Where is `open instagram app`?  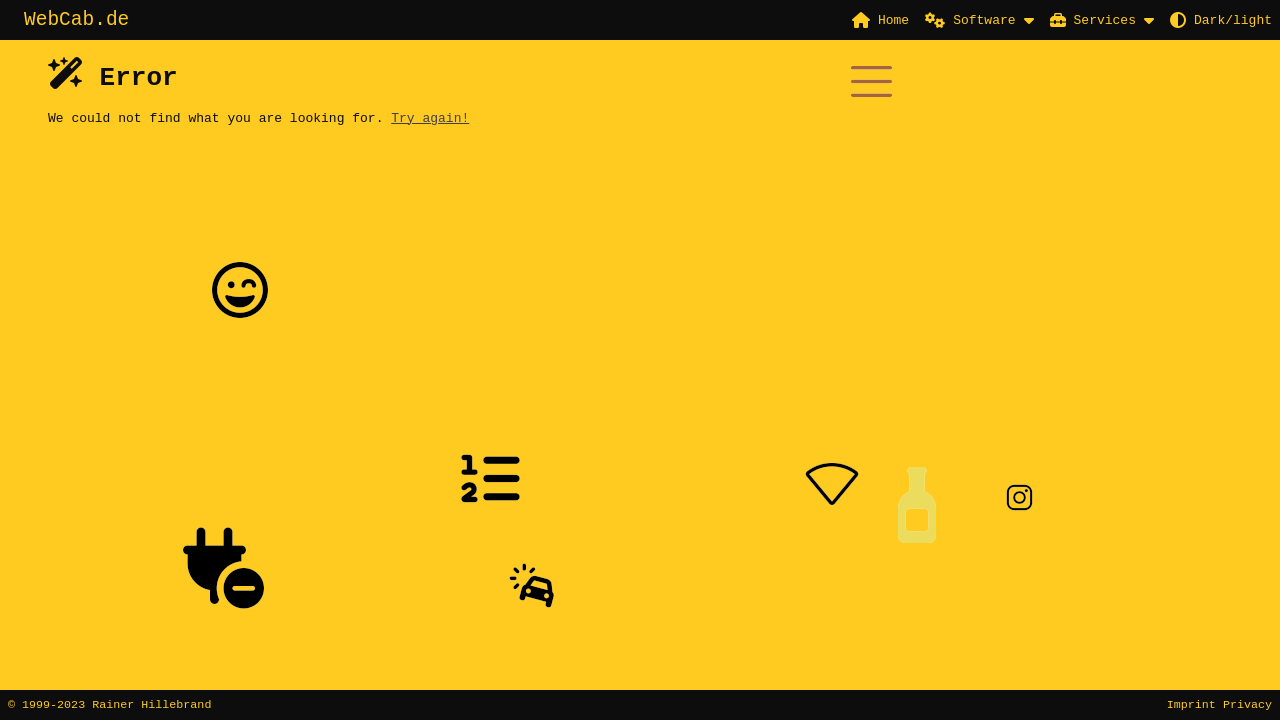 open instagram app is located at coordinates (1019, 497).